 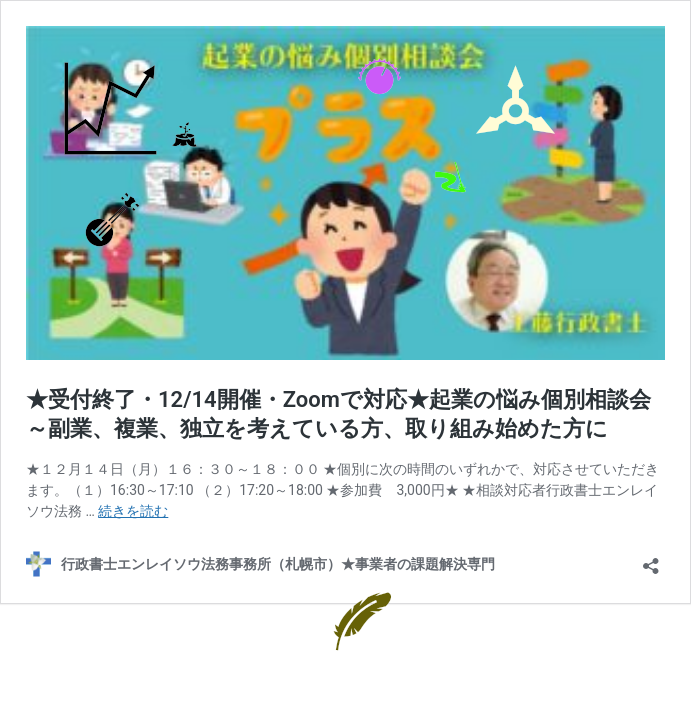 What do you see at coordinates (110, 108) in the screenshot?
I see `view analytics or statistics` at bounding box center [110, 108].